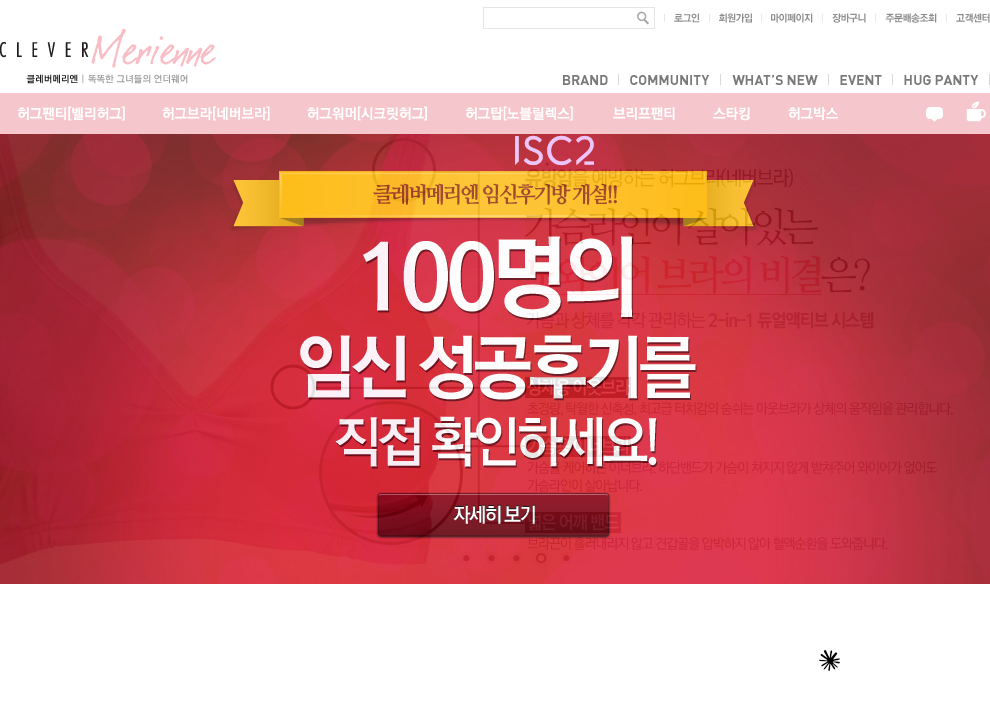 Image resolution: width=990 pixels, height=720 pixels. What do you see at coordinates (829, 660) in the screenshot?
I see `open the Claude AI assistant app` at bounding box center [829, 660].